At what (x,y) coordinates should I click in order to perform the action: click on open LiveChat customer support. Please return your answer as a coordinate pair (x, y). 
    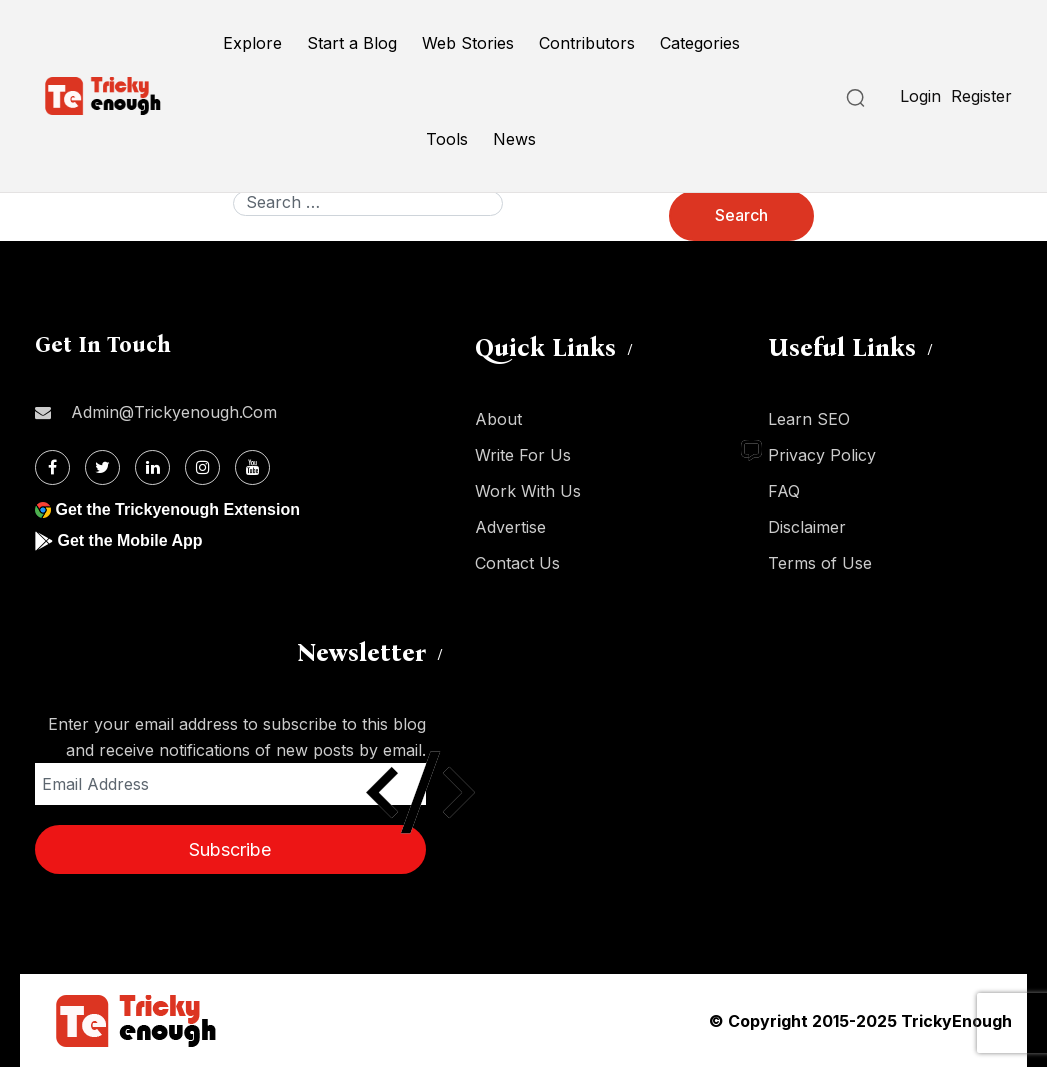
    Looking at the image, I should click on (751, 450).